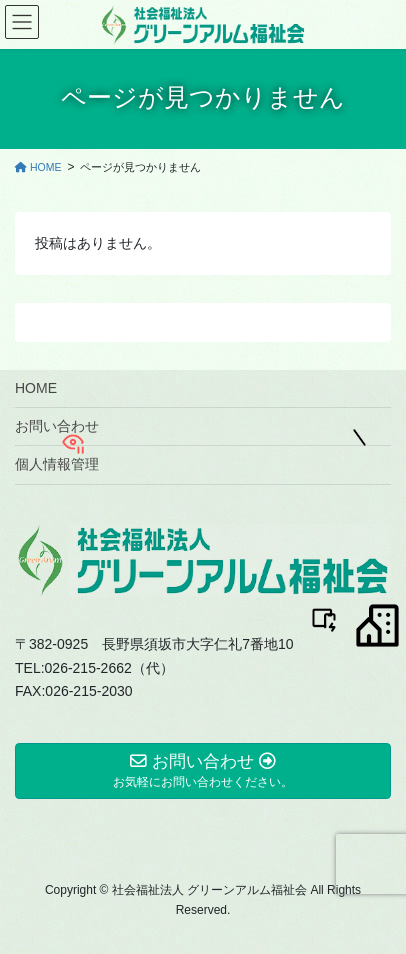  Describe the element at coordinates (73, 442) in the screenshot. I see `pause visibility or viewing mode` at that location.